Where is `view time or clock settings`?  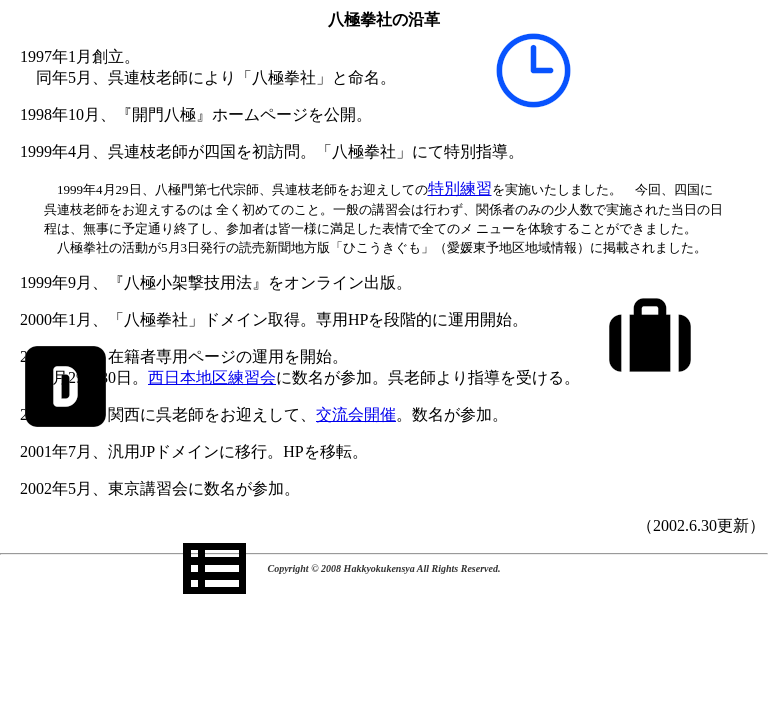
view time or clock settings is located at coordinates (533, 70).